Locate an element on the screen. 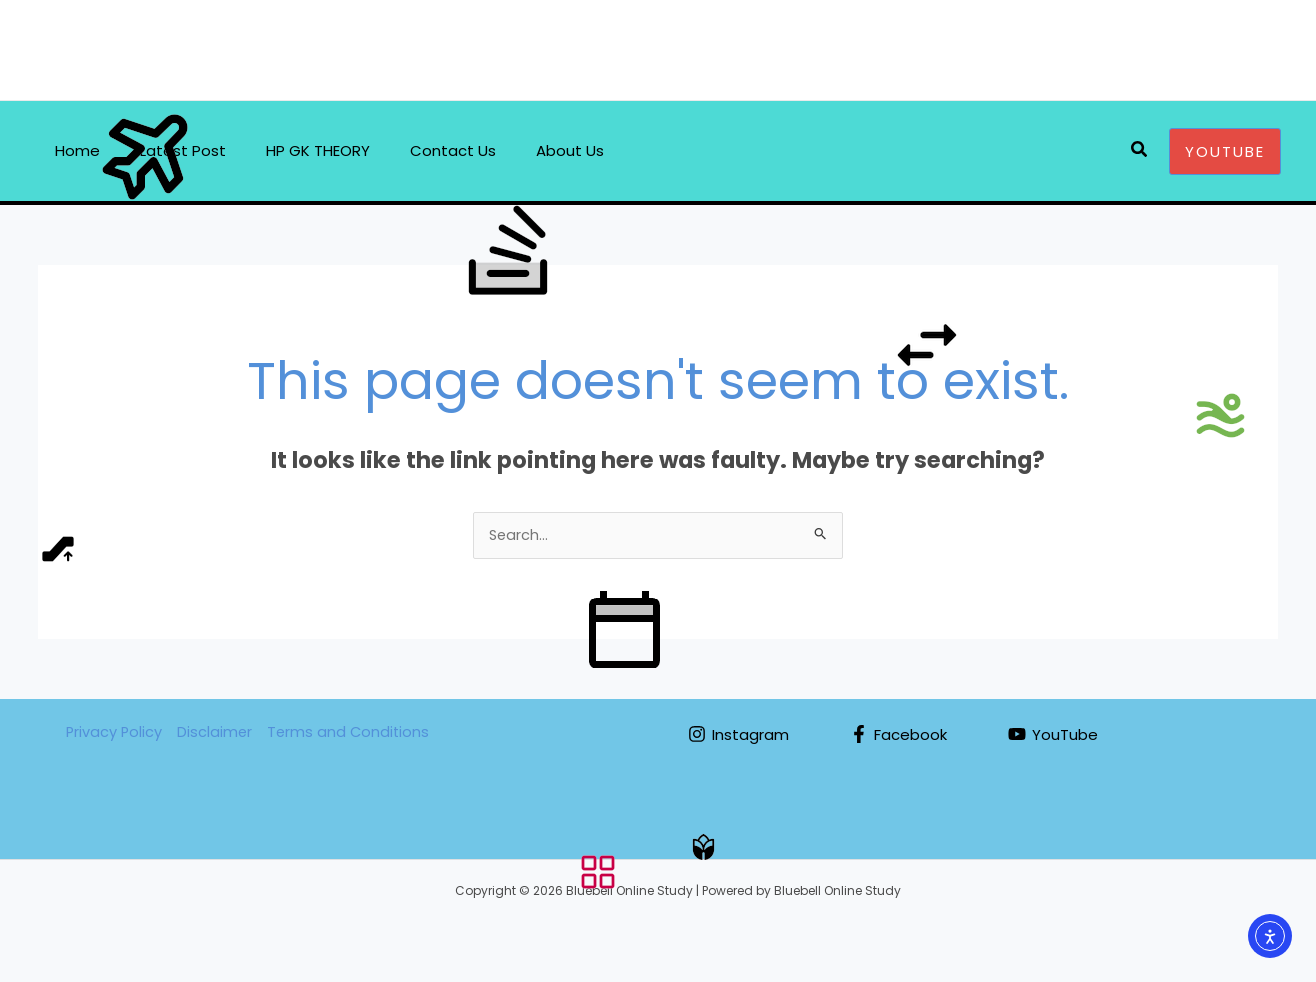 Image resolution: width=1316 pixels, height=982 pixels. view all apps or menu grid is located at coordinates (598, 872).